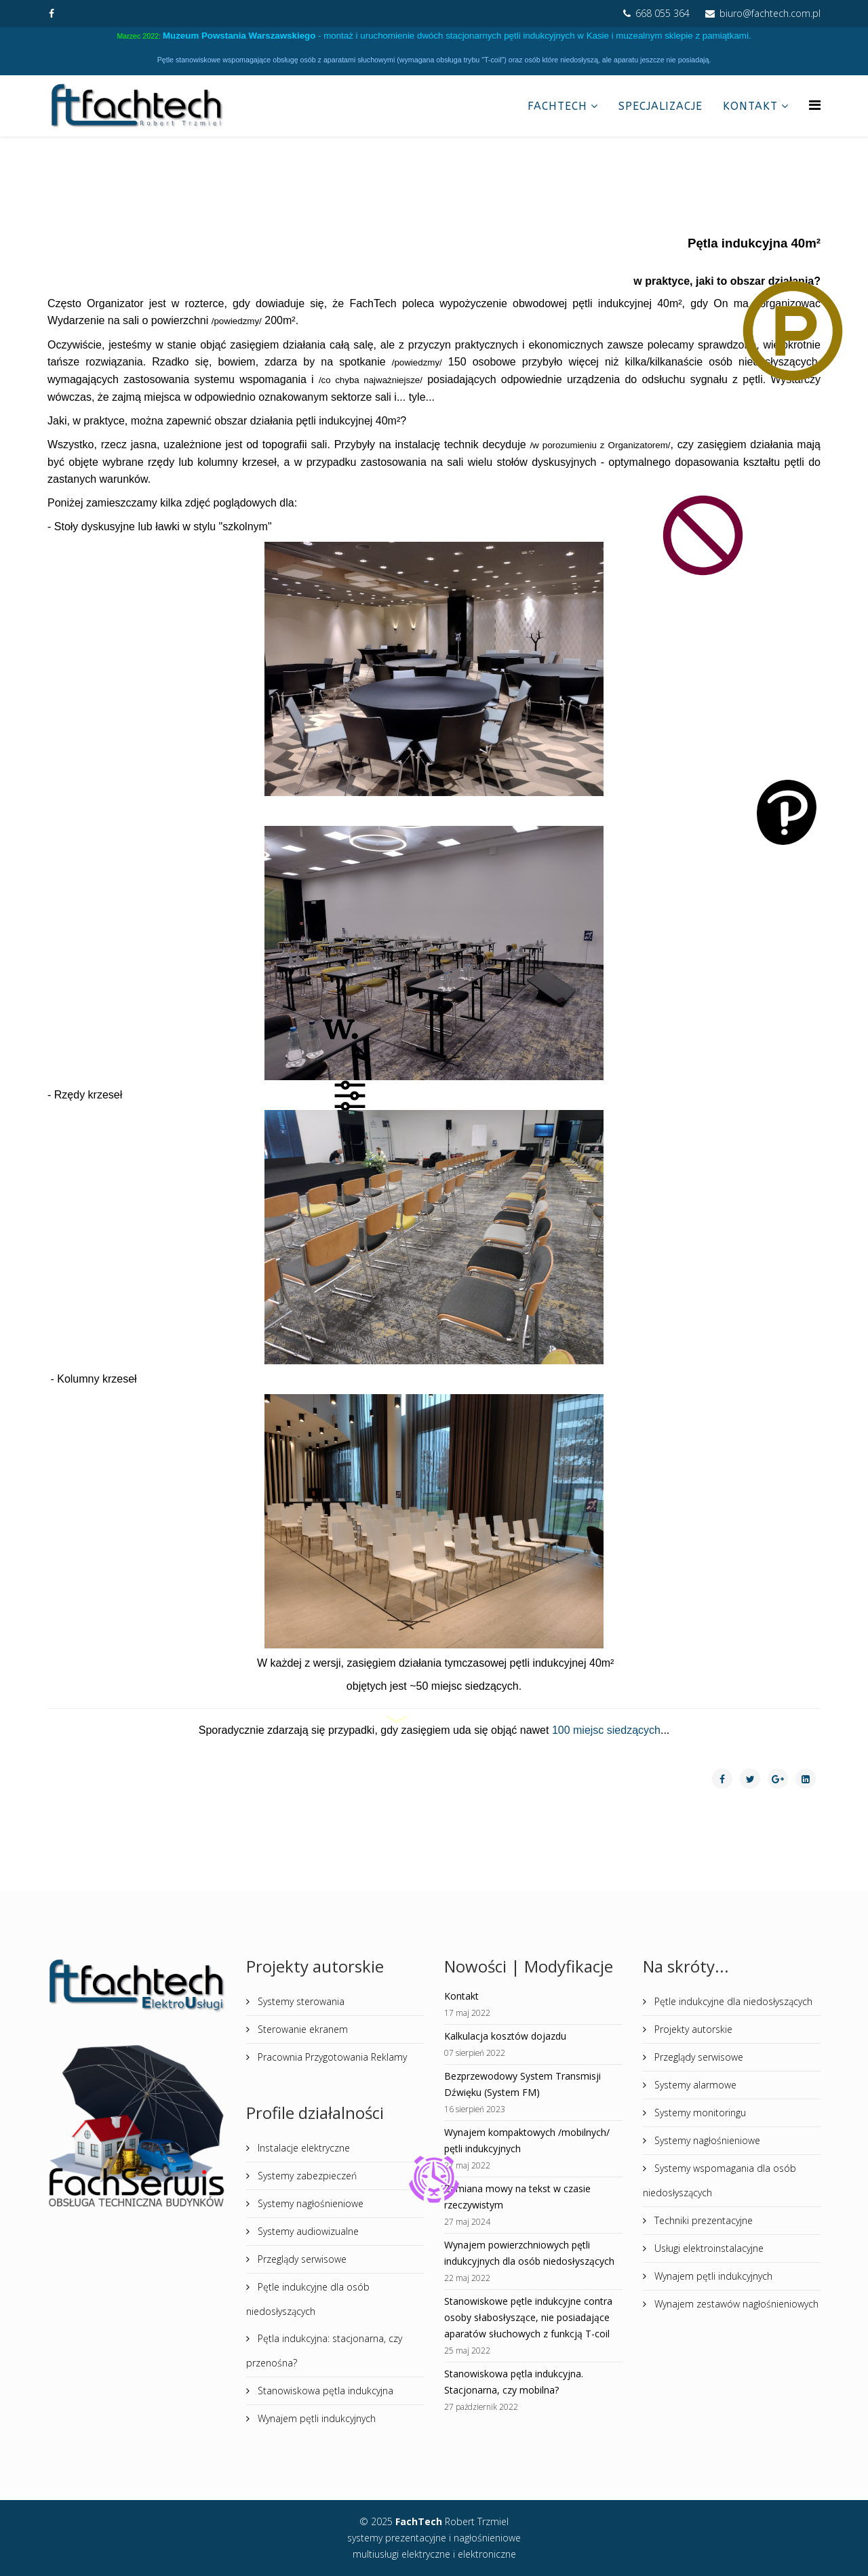 The image size is (868, 2576). Describe the element at coordinates (793, 331) in the screenshot. I see `visit Product Hunt website` at that location.